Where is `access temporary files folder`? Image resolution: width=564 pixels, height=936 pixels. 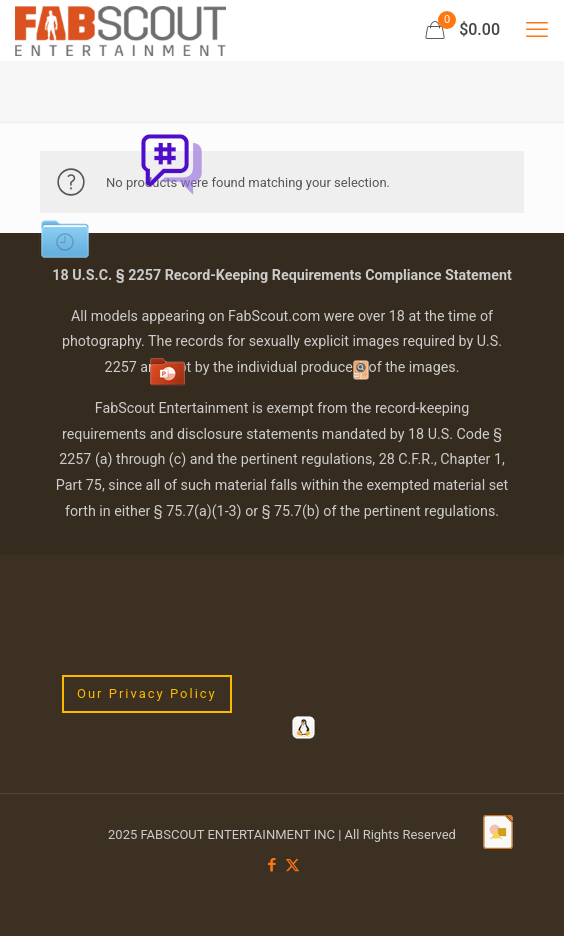 access temporary files folder is located at coordinates (65, 239).